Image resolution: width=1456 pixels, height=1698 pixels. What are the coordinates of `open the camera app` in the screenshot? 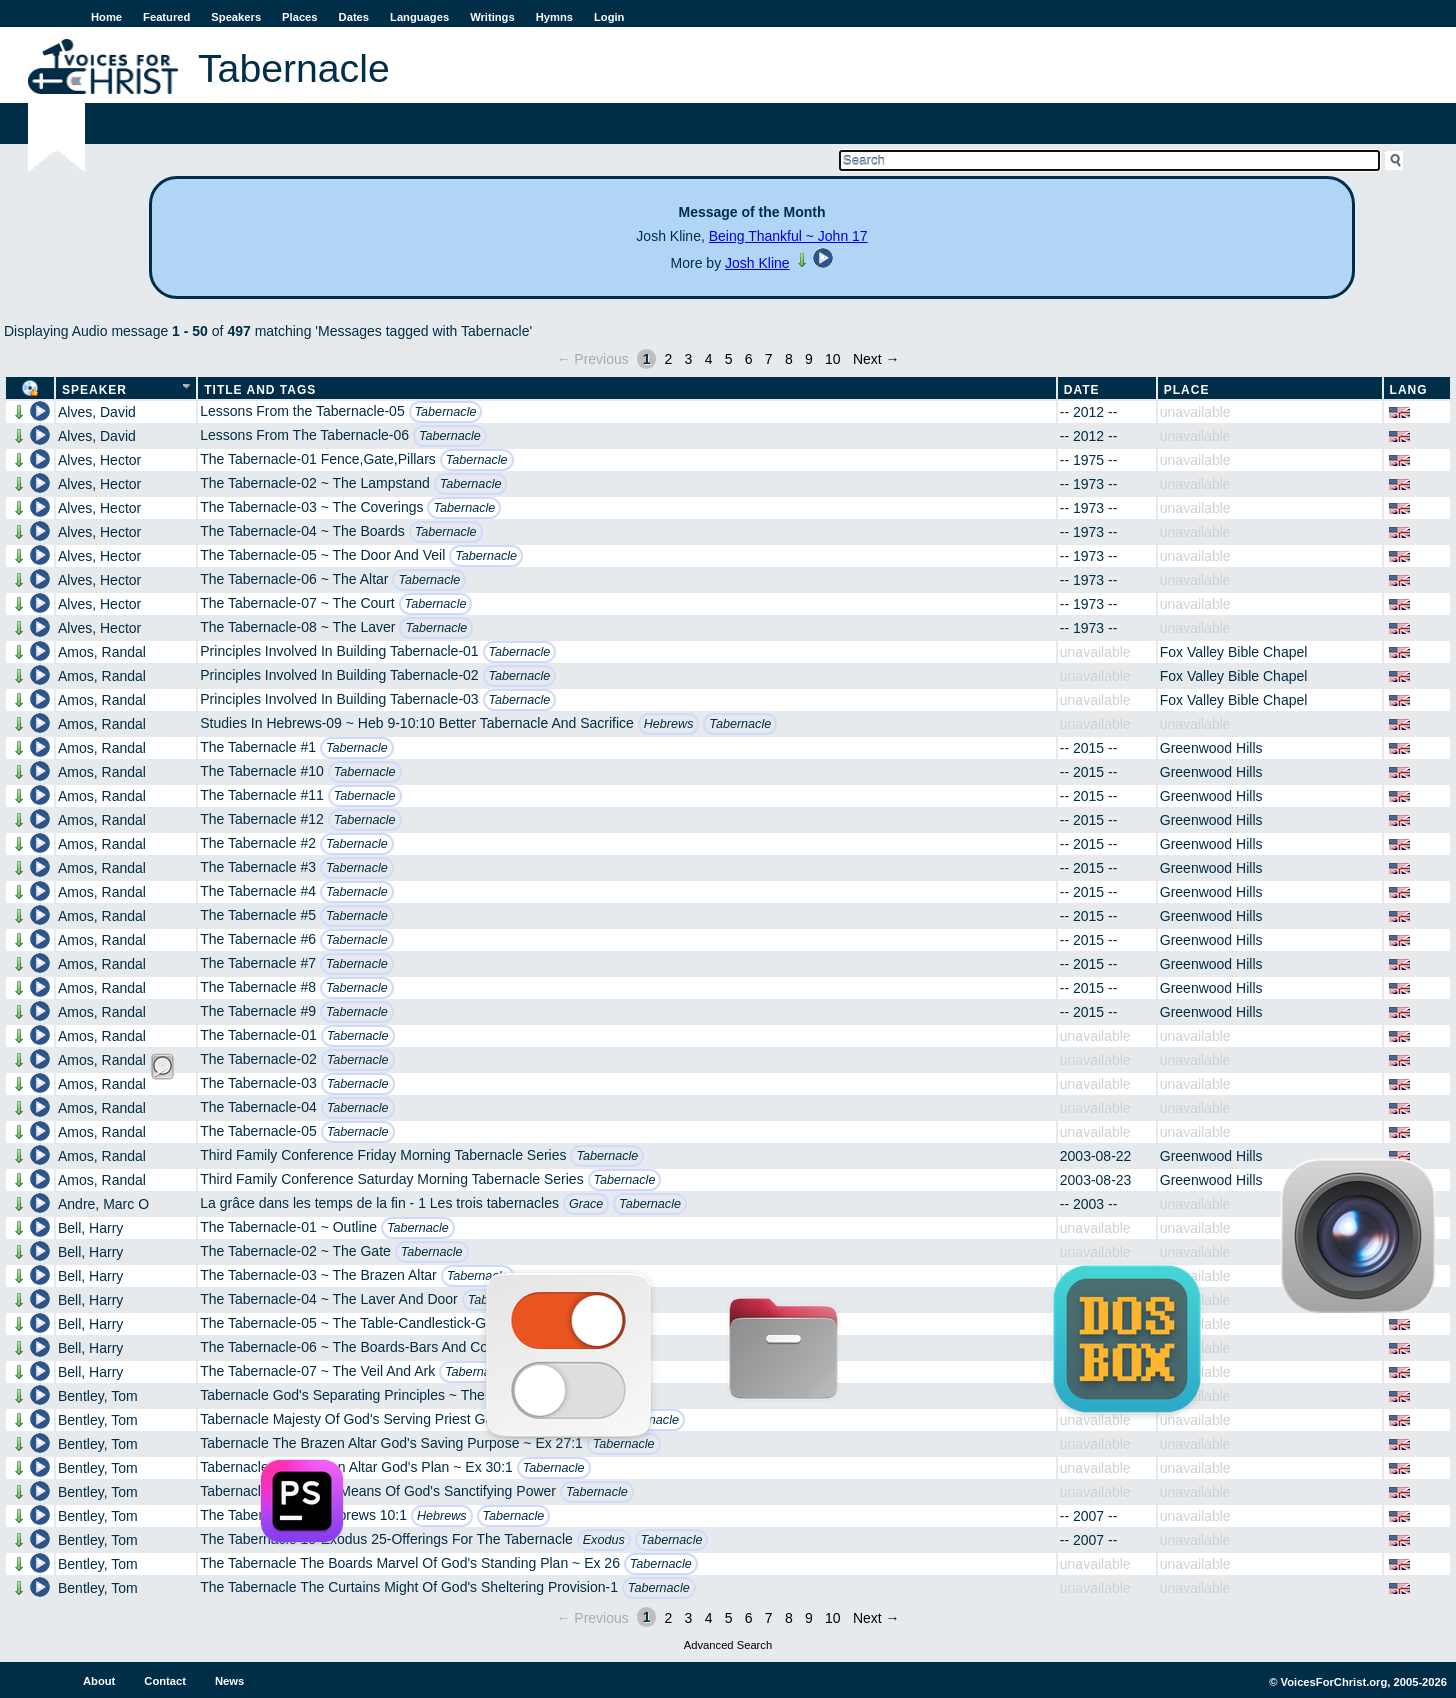 It's located at (1358, 1236).